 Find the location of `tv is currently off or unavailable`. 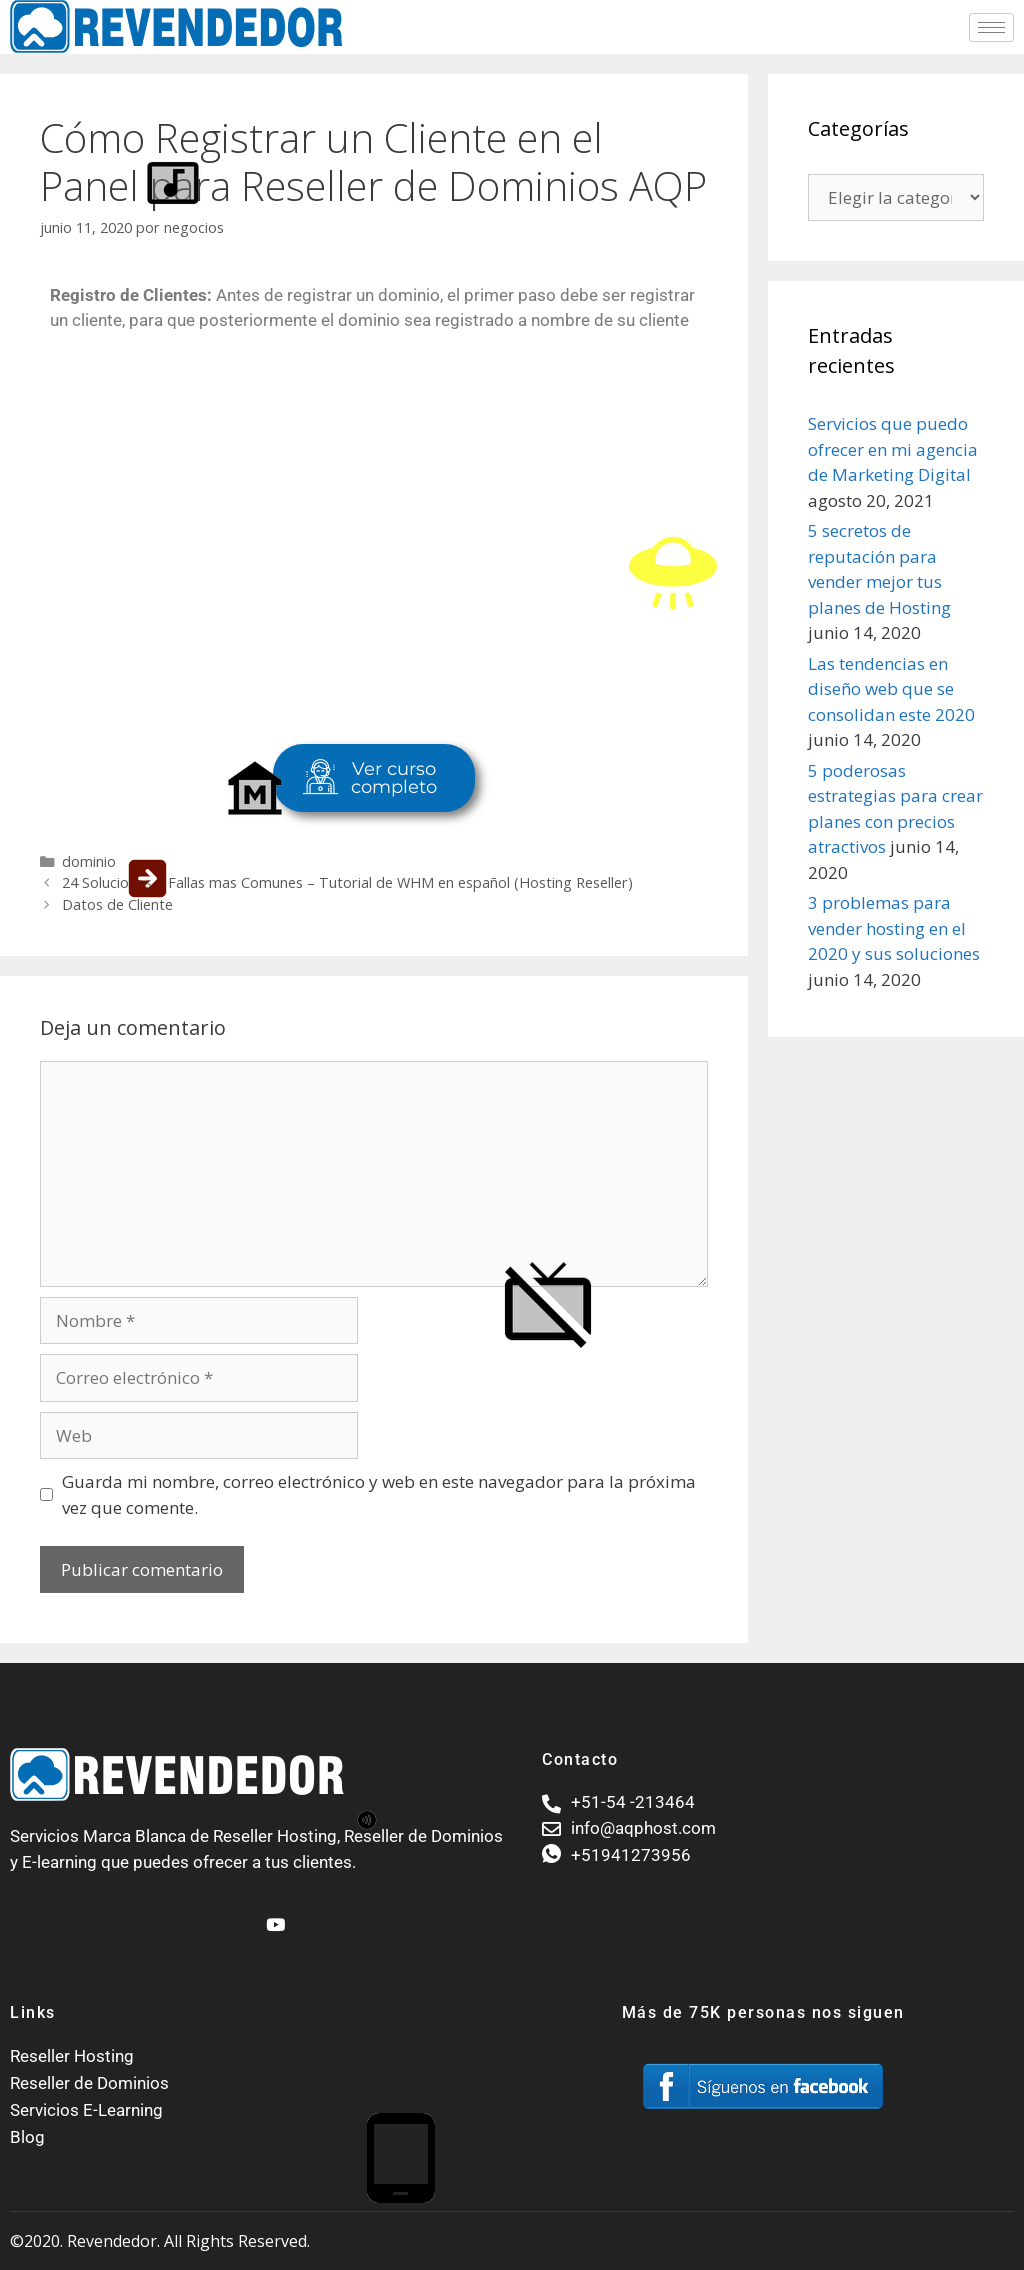

tv is currently off or unavailable is located at coordinates (548, 1305).